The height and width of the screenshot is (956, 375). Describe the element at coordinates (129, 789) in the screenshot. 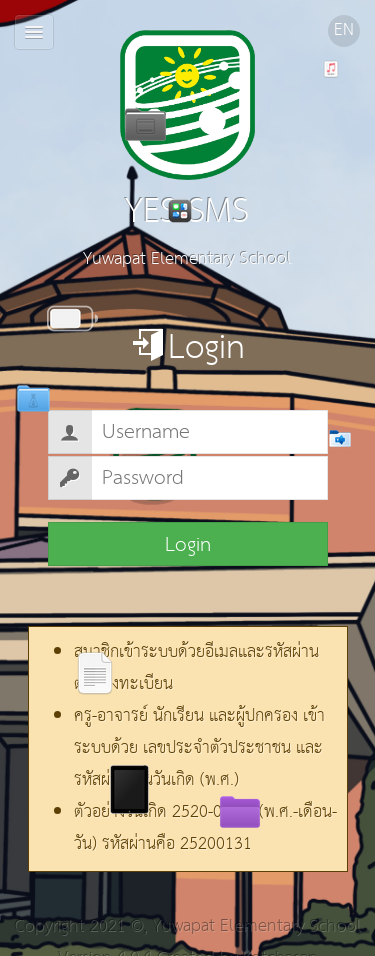

I see `iPad device icon` at that location.